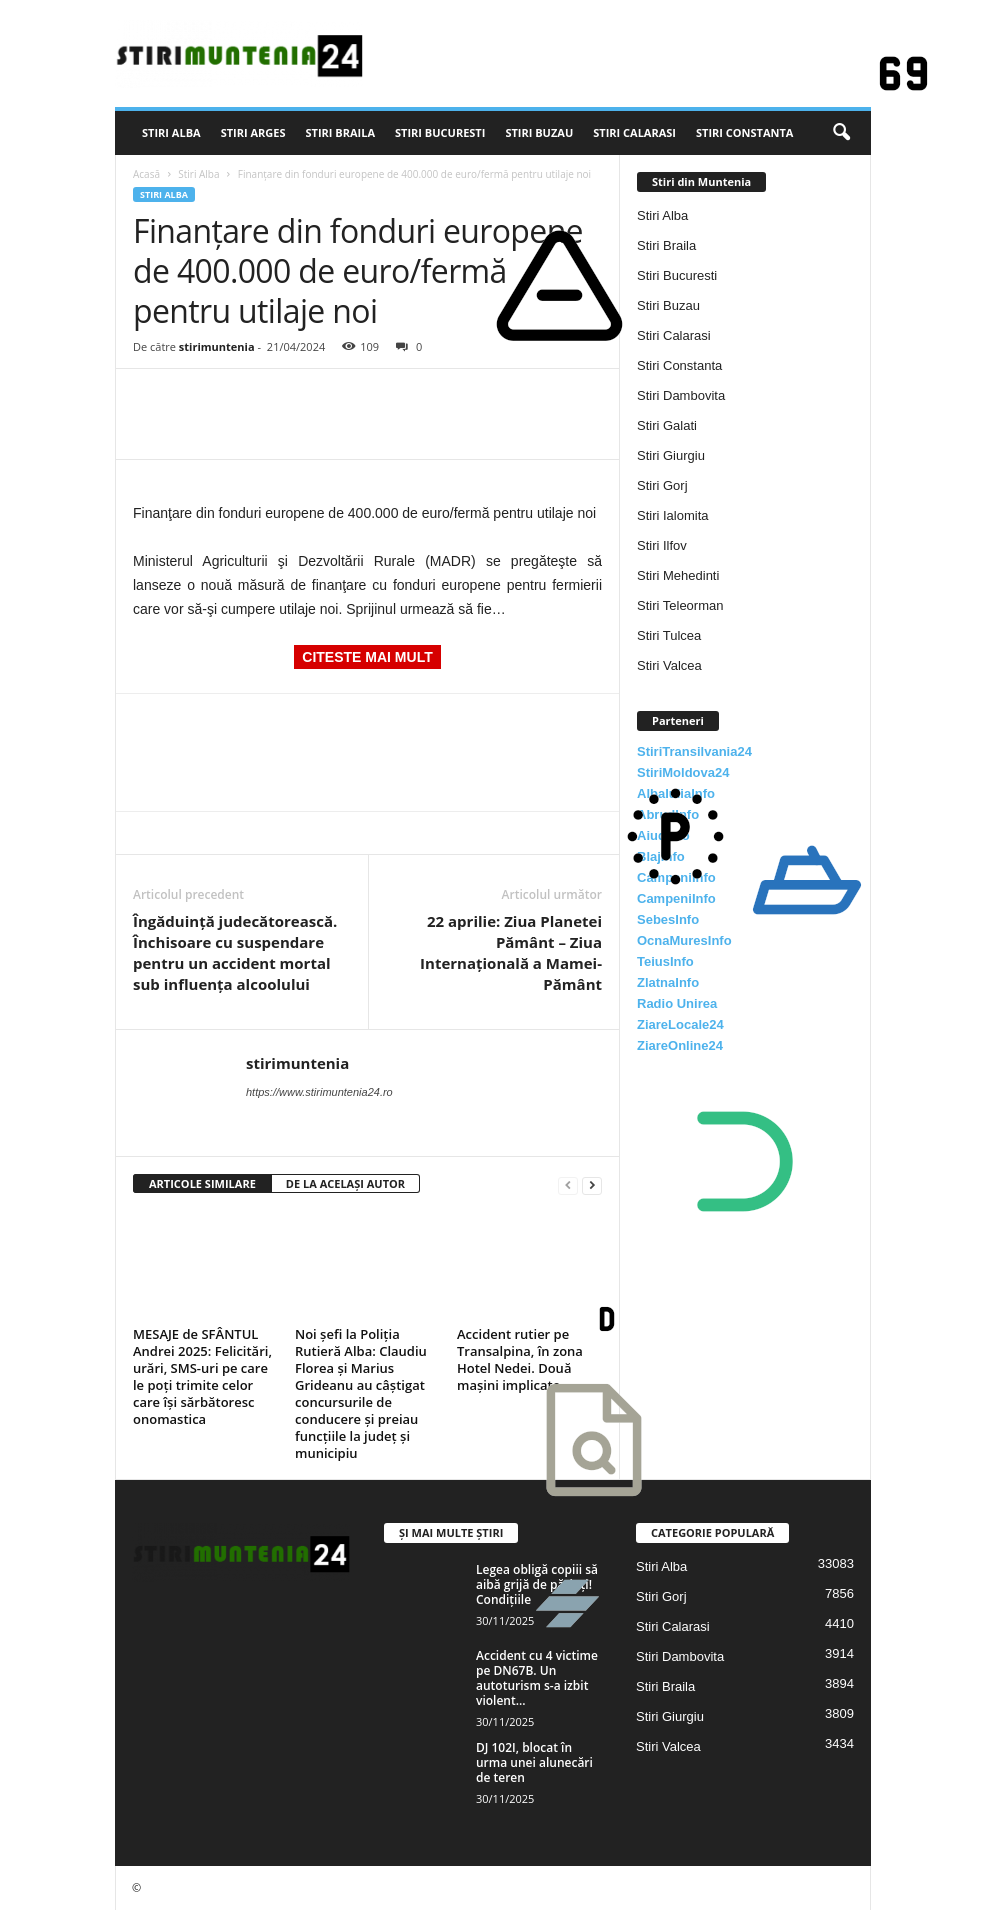  I want to click on stencil framework logo, so click(567, 1603).